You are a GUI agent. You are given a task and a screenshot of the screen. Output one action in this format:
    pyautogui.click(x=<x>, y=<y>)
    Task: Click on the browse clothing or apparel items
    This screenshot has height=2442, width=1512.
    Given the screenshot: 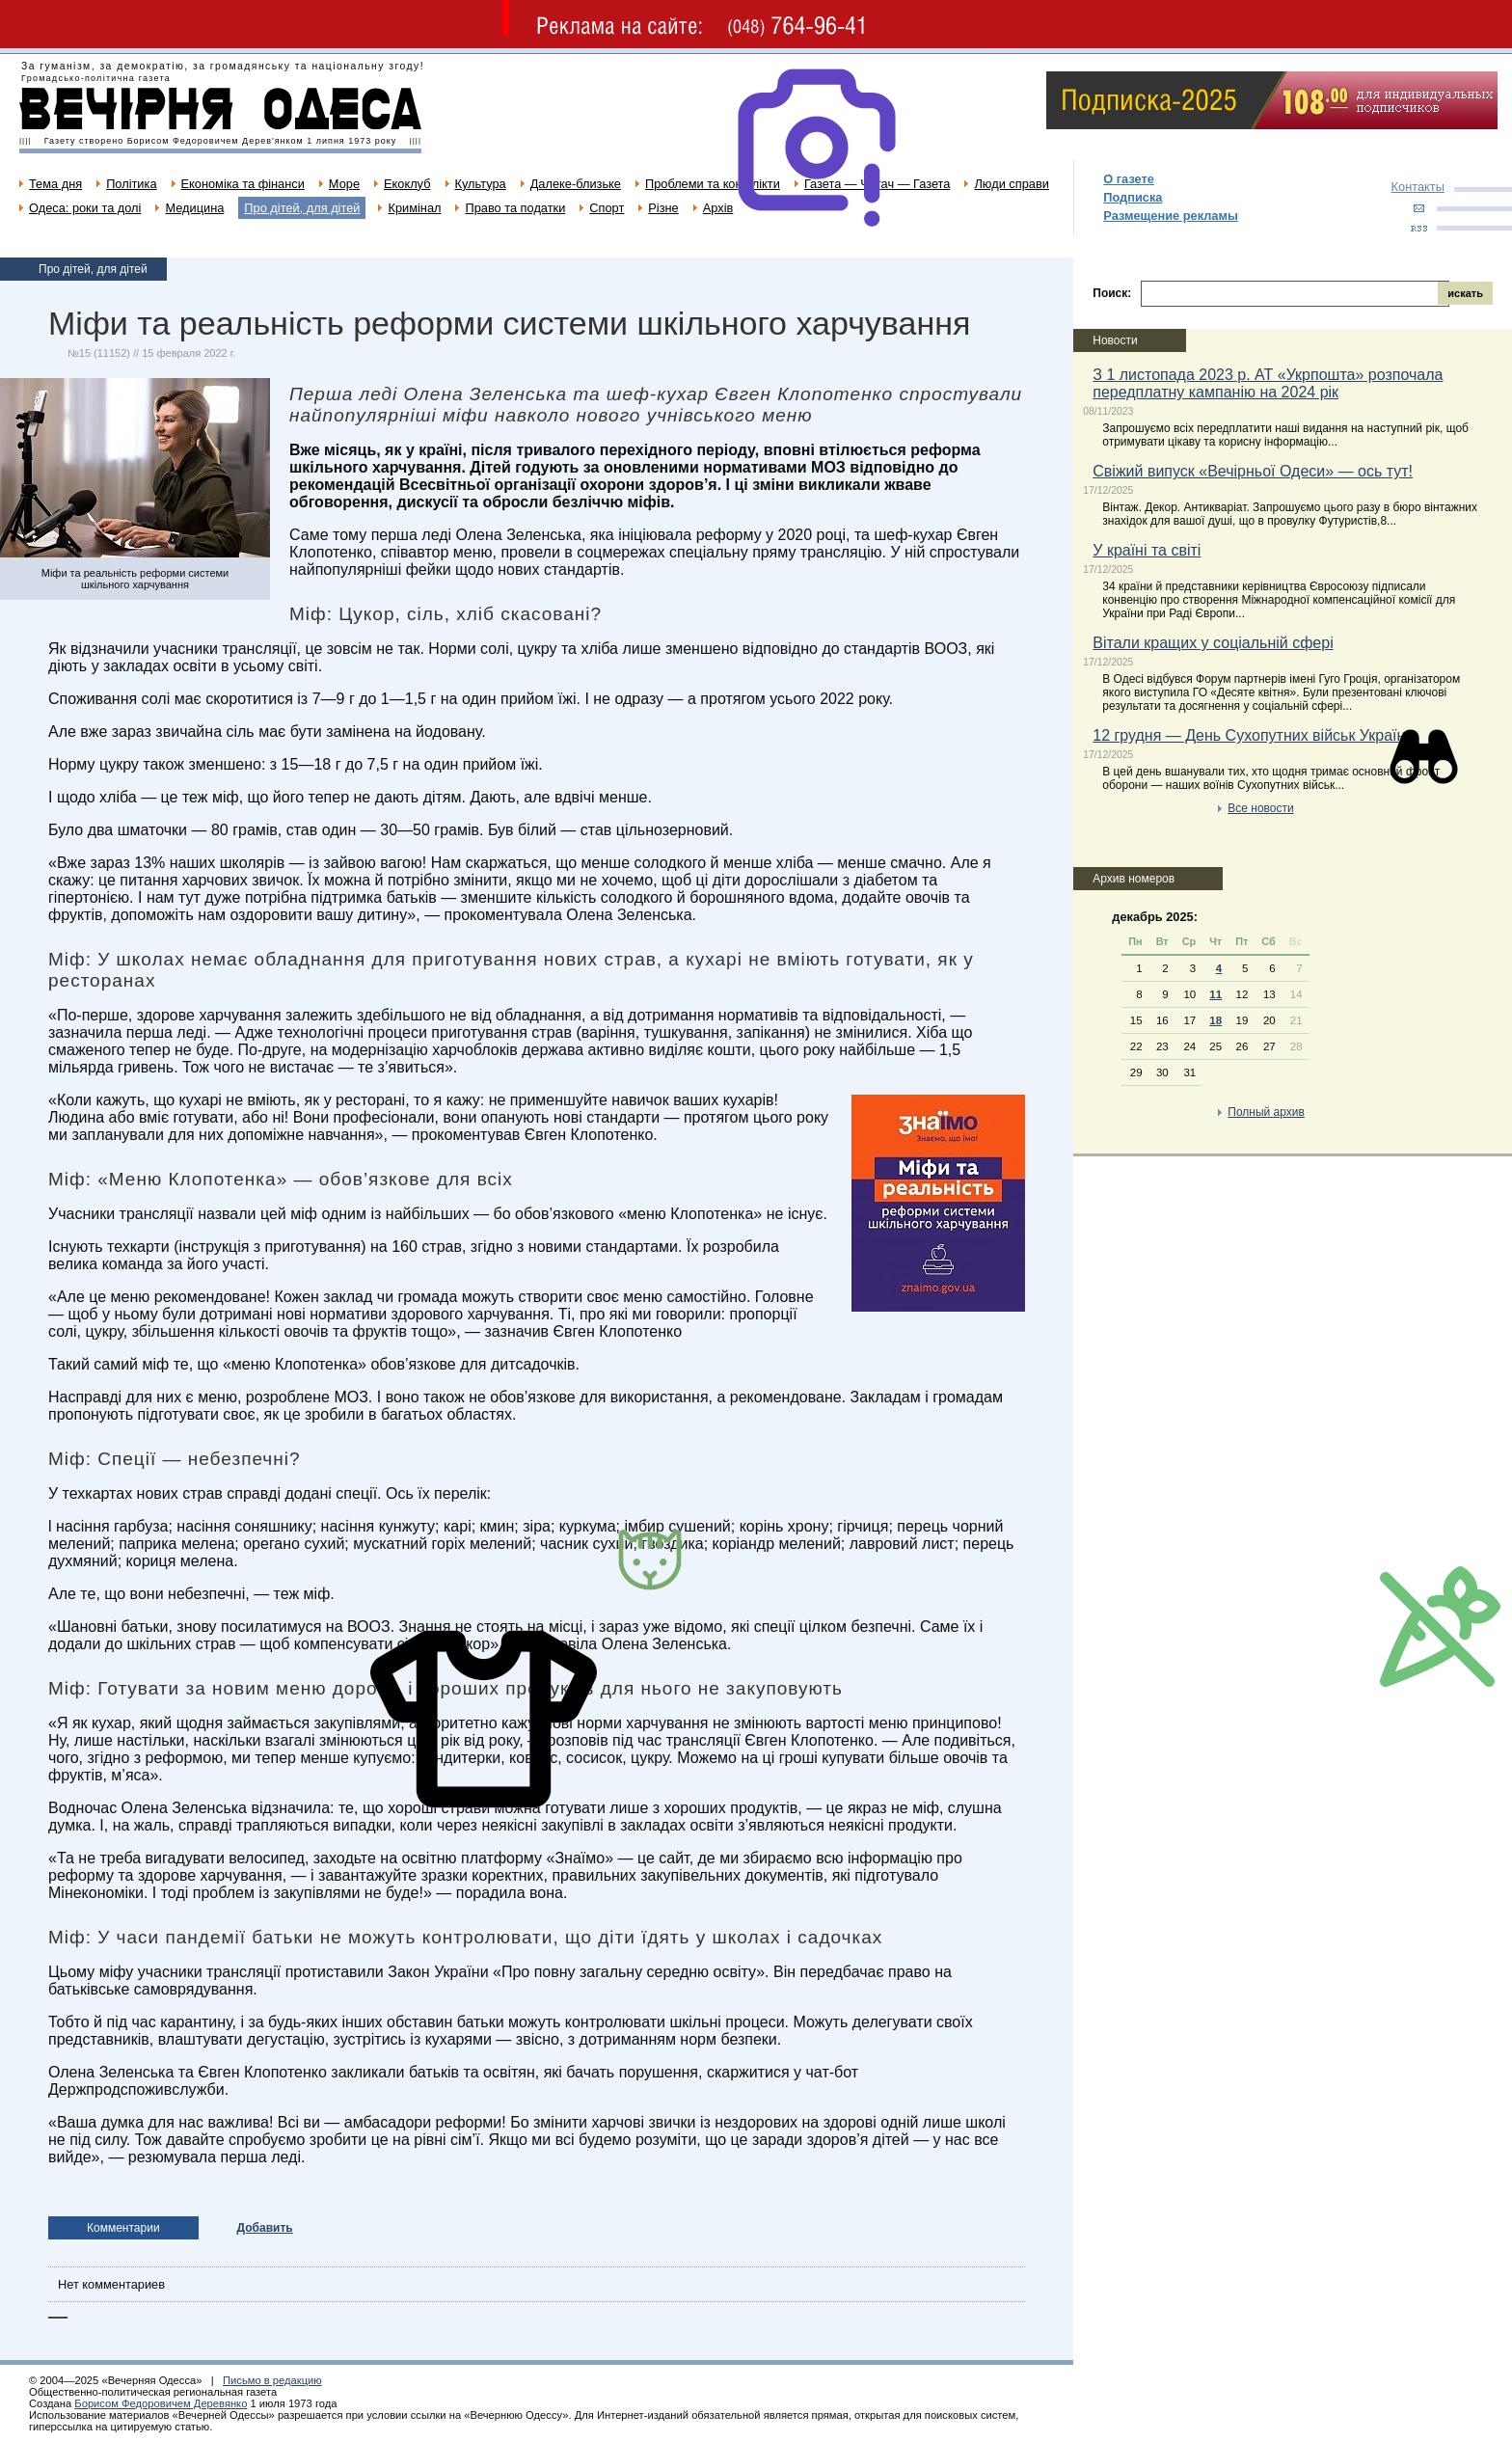 What is the action you would take?
    pyautogui.click(x=483, y=1719)
    